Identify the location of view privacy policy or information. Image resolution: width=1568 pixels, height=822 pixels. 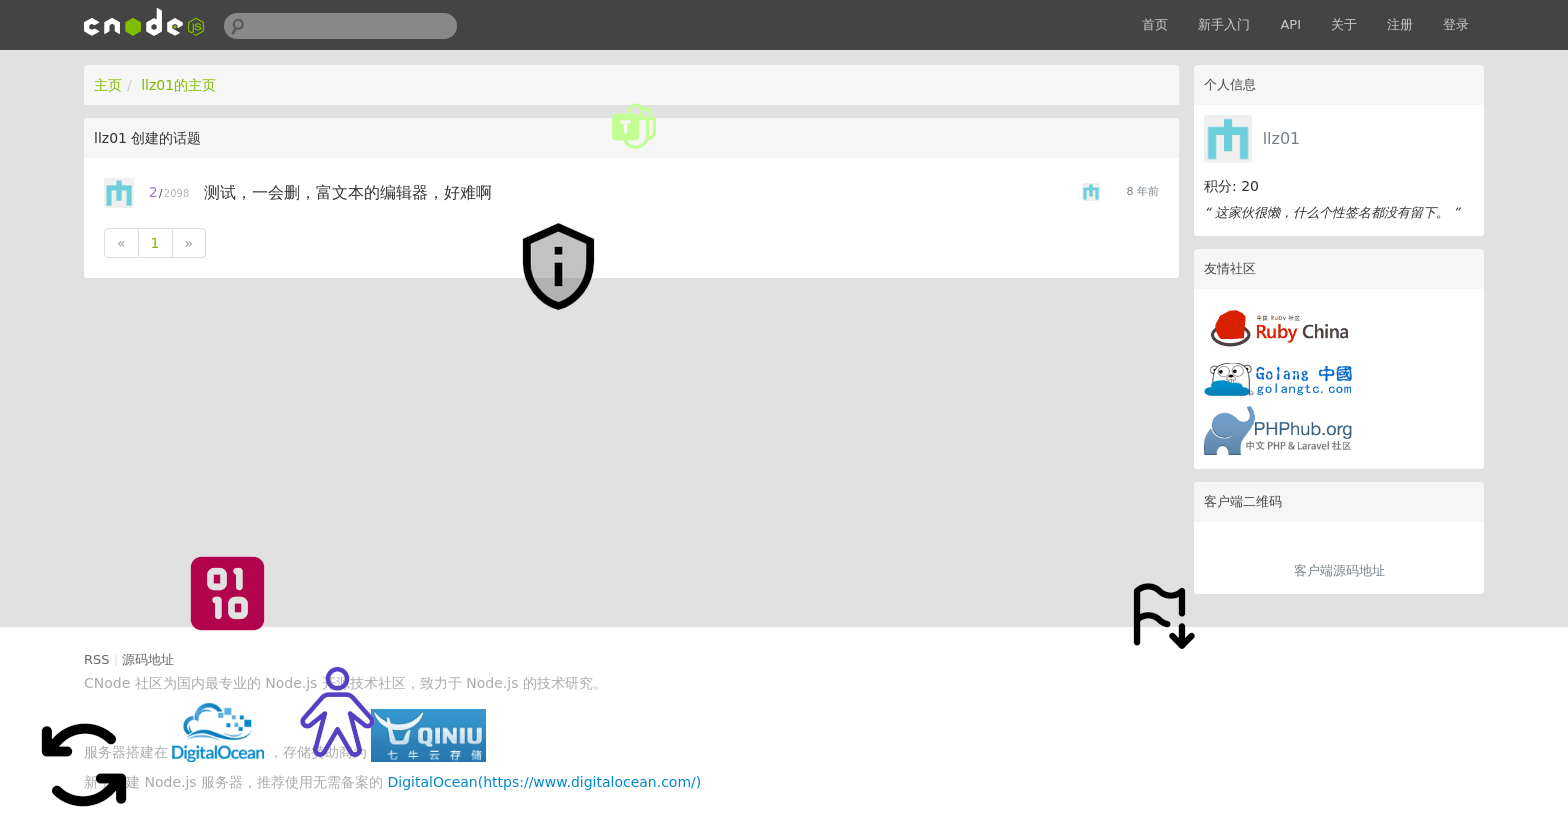
(558, 266).